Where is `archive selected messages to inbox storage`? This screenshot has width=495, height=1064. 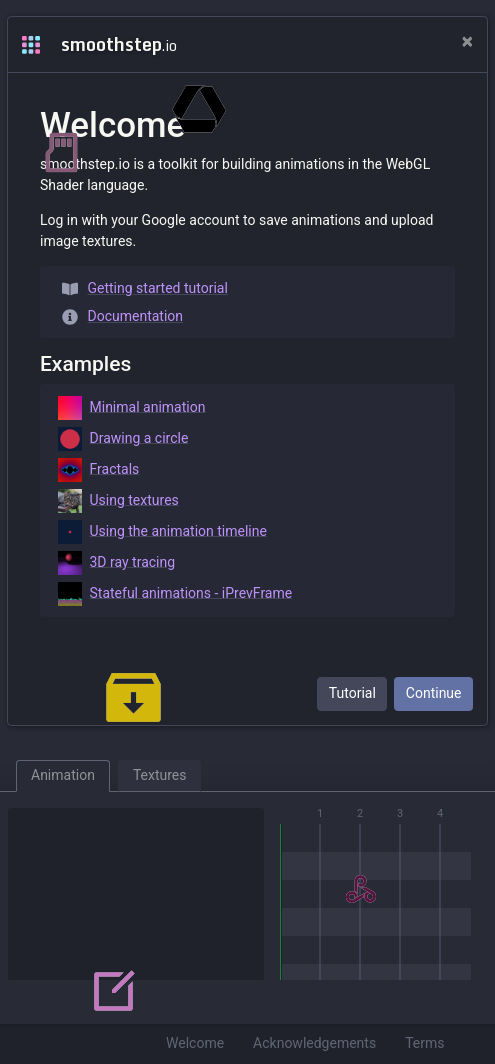
archive selected messages to inbox storage is located at coordinates (133, 697).